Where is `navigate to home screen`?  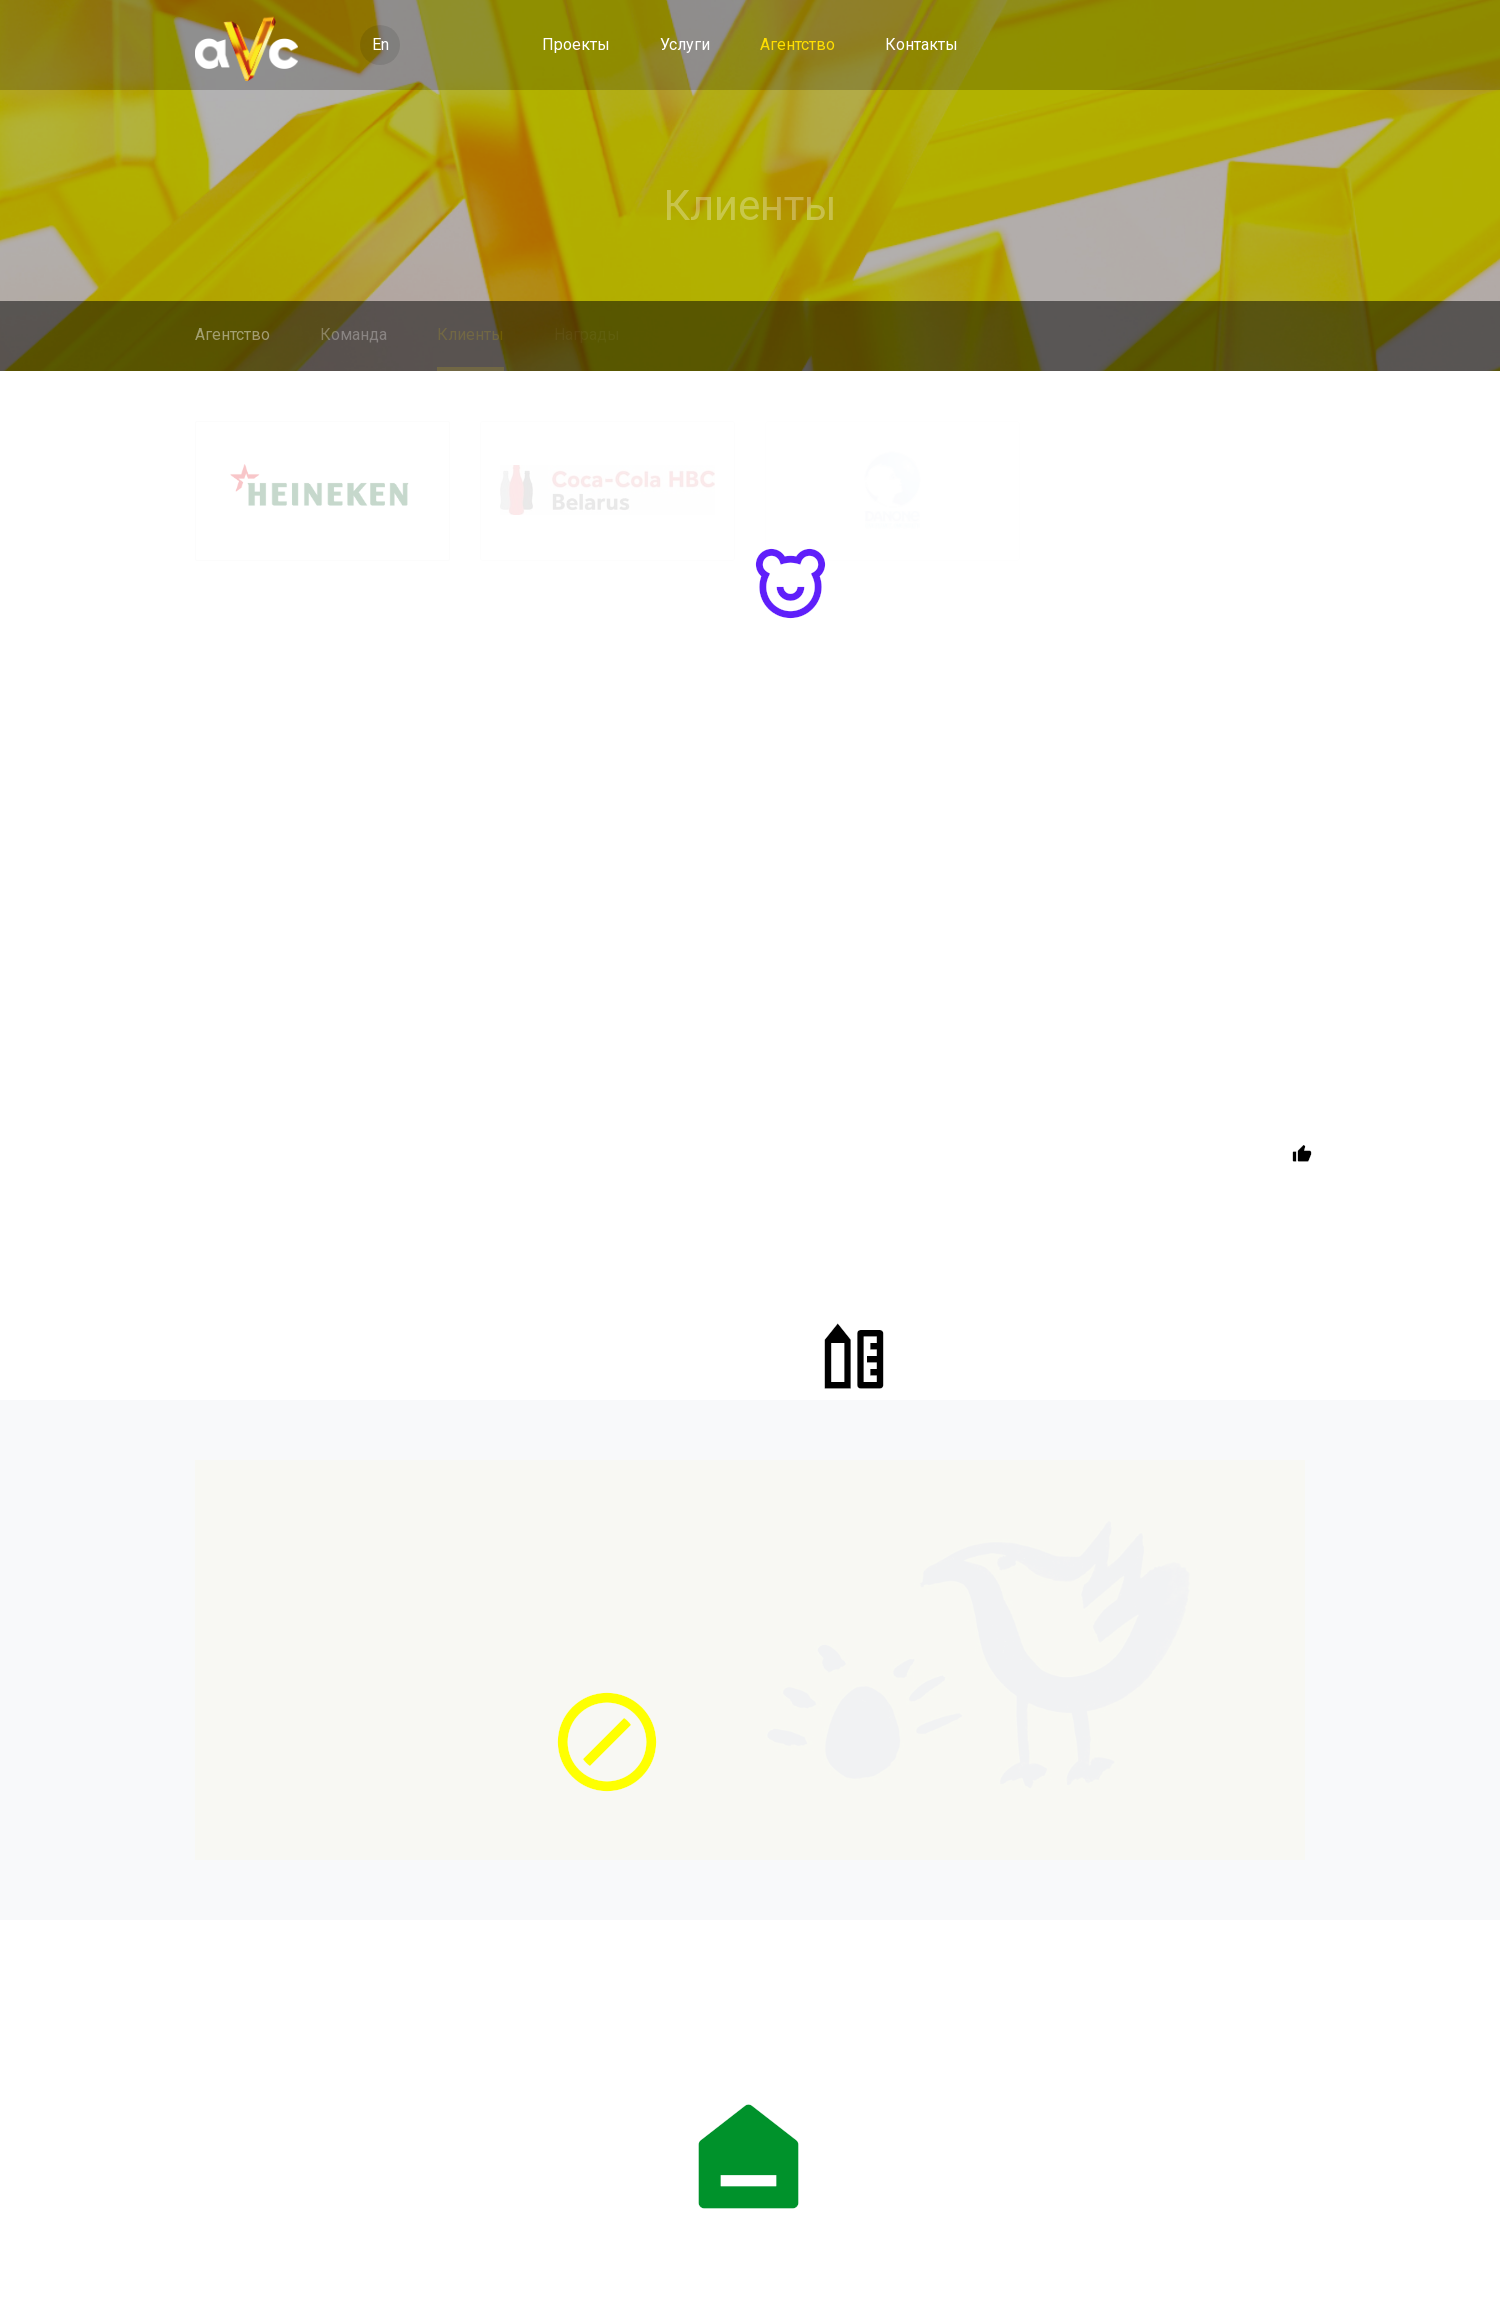
navigate to home screen is located at coordinates (748, 2158).